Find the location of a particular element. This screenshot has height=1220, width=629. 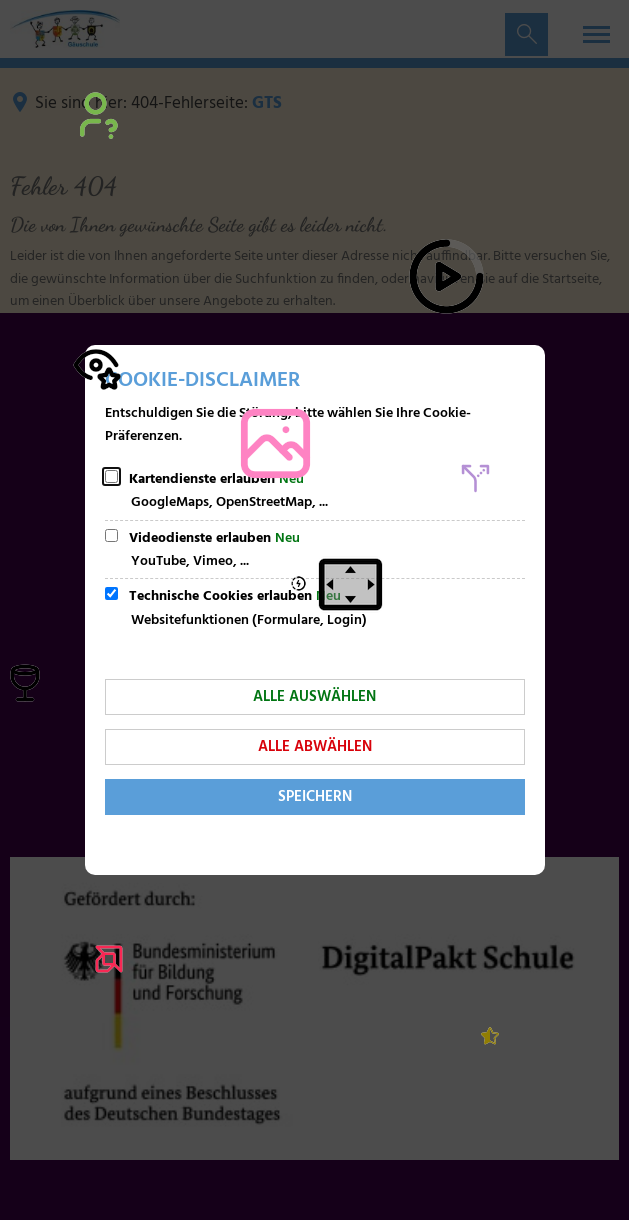

take an alternate left route is located at coordinates (475, 478).